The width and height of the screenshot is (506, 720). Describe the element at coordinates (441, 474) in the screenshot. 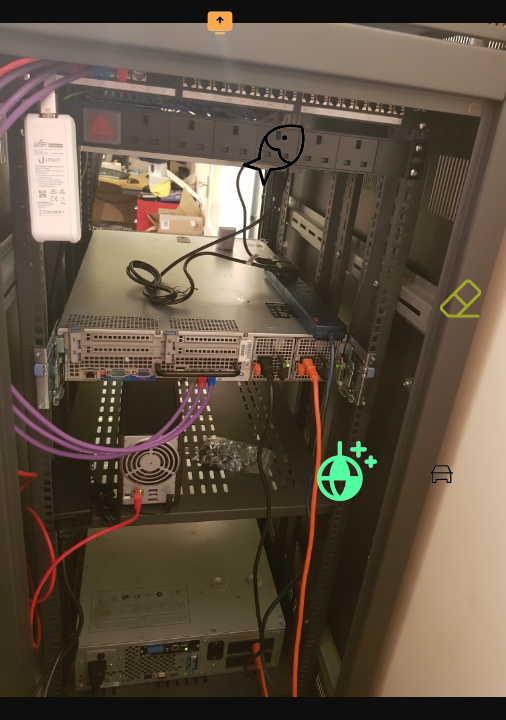

I see `access vehicle or car-related features` at that location.